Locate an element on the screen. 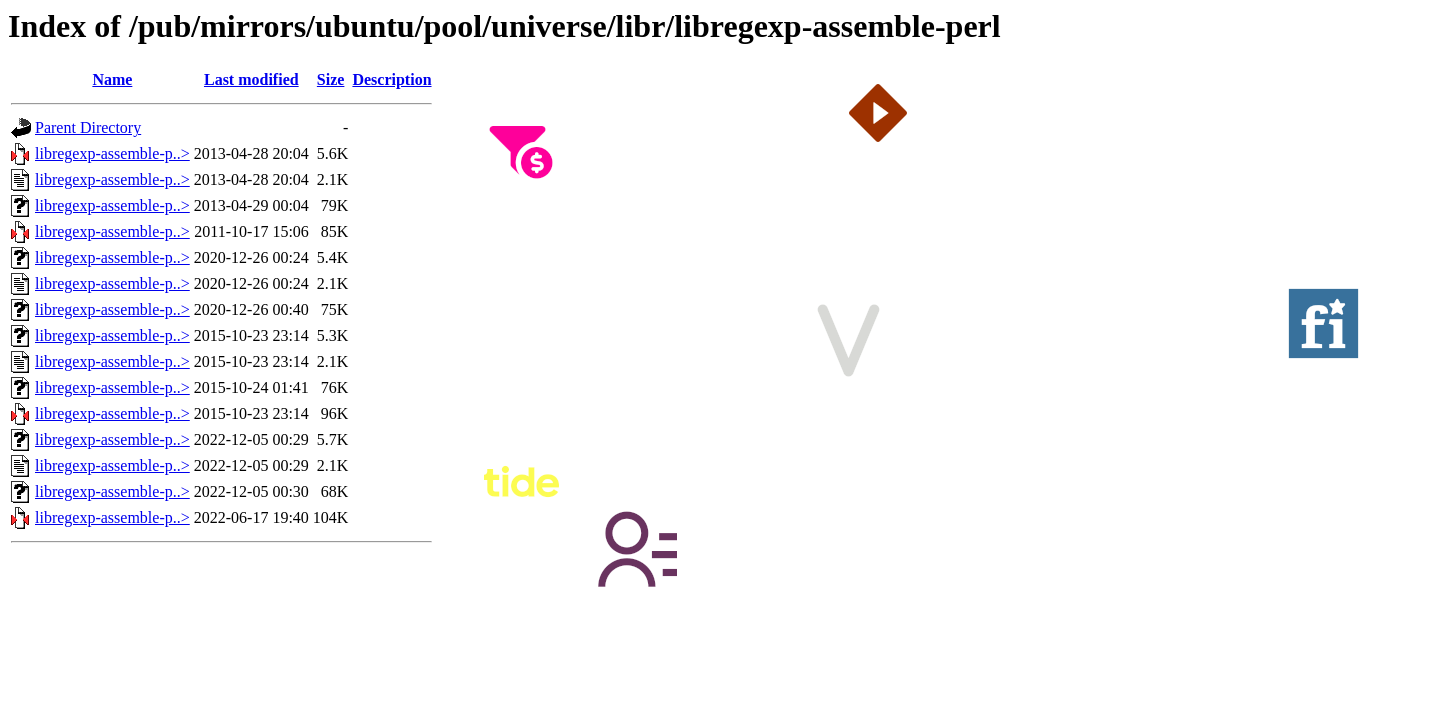 The height and width of the screenshot is (720, 1440). open Stremio media streaming app is located at coordinates (878, 113).